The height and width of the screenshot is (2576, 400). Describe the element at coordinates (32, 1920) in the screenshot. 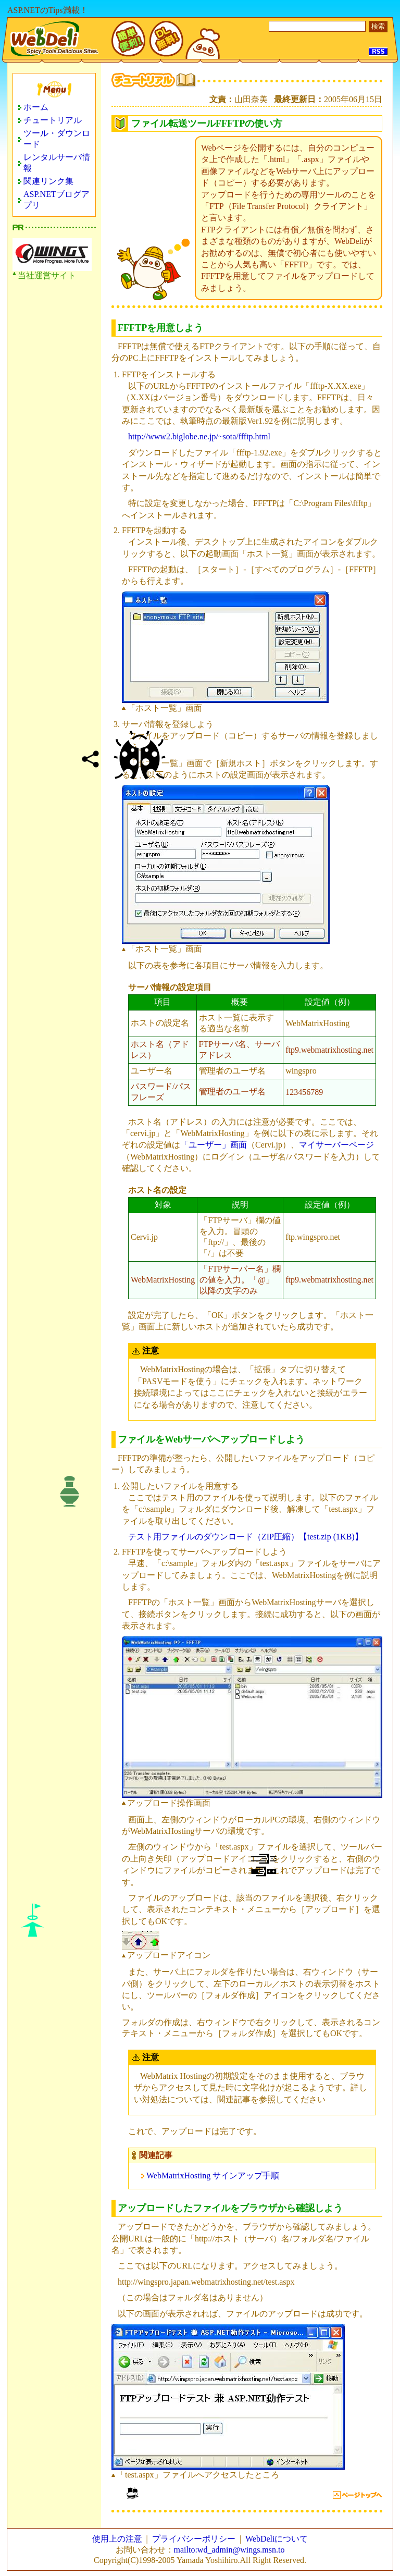

I see `navigate to objective marker` at that location.